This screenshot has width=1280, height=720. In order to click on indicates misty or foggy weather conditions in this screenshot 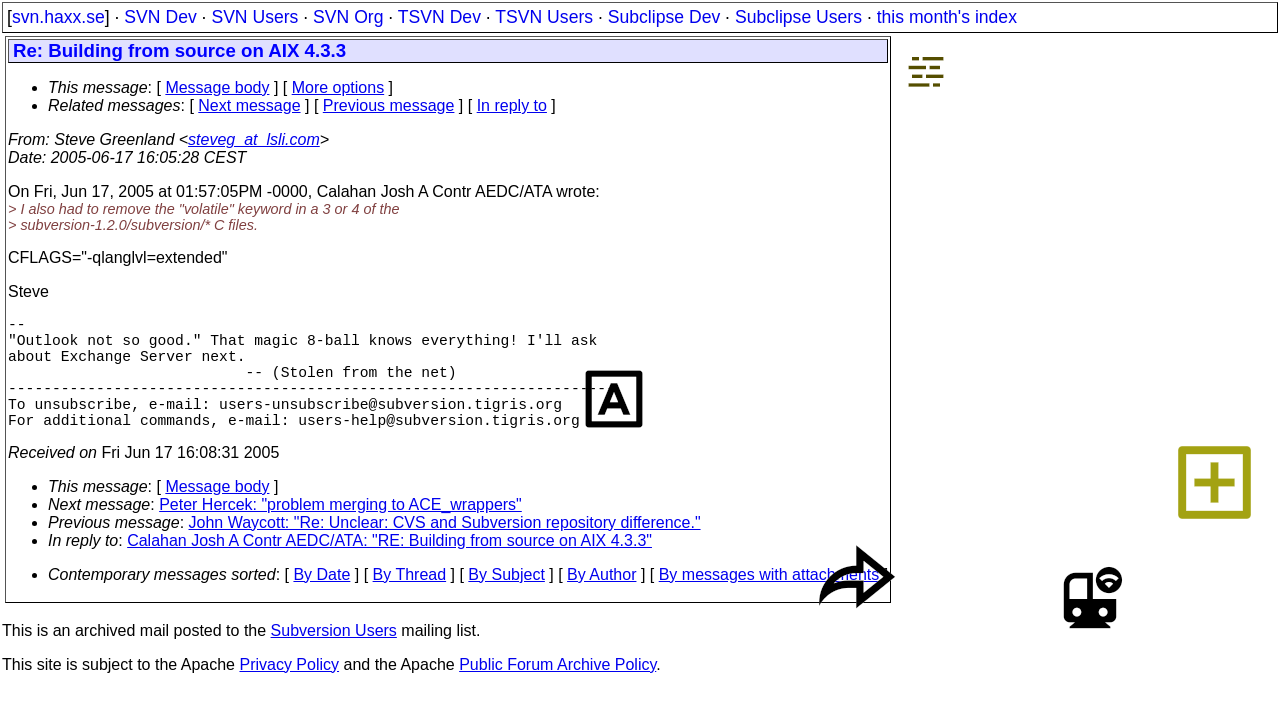, I will do `click(926, 71)`.